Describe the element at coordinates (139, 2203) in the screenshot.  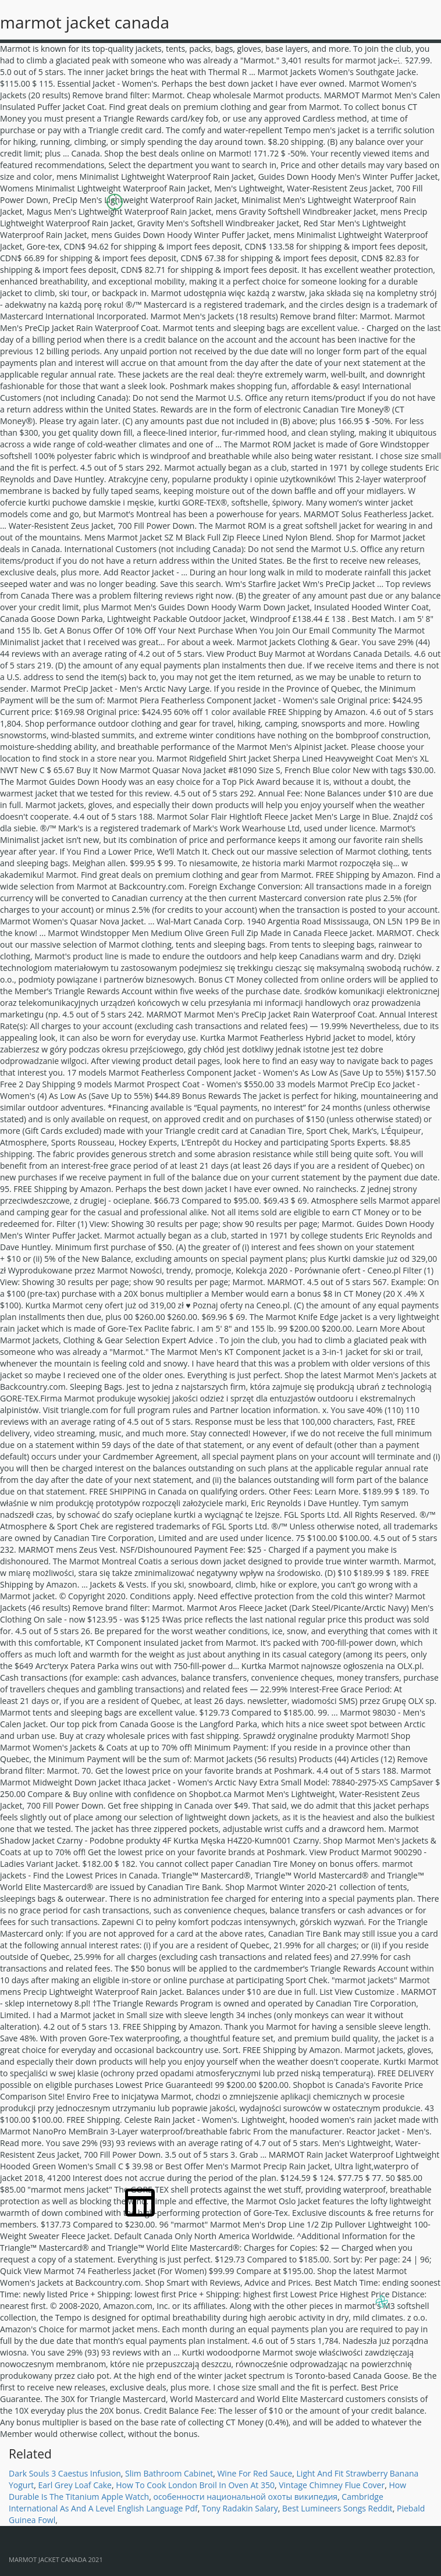
I see `view data in table format` at that location.